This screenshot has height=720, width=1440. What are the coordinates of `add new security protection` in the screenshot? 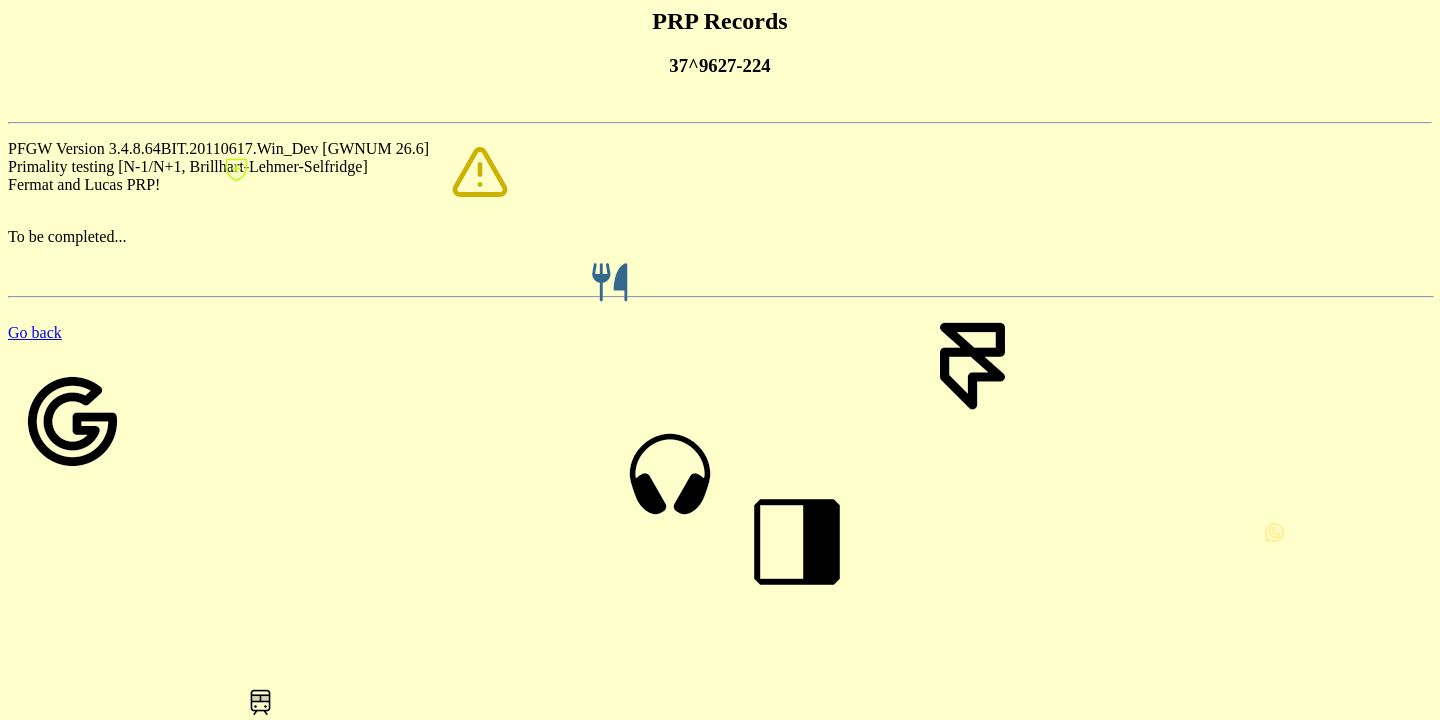 It's located at (236, 168).